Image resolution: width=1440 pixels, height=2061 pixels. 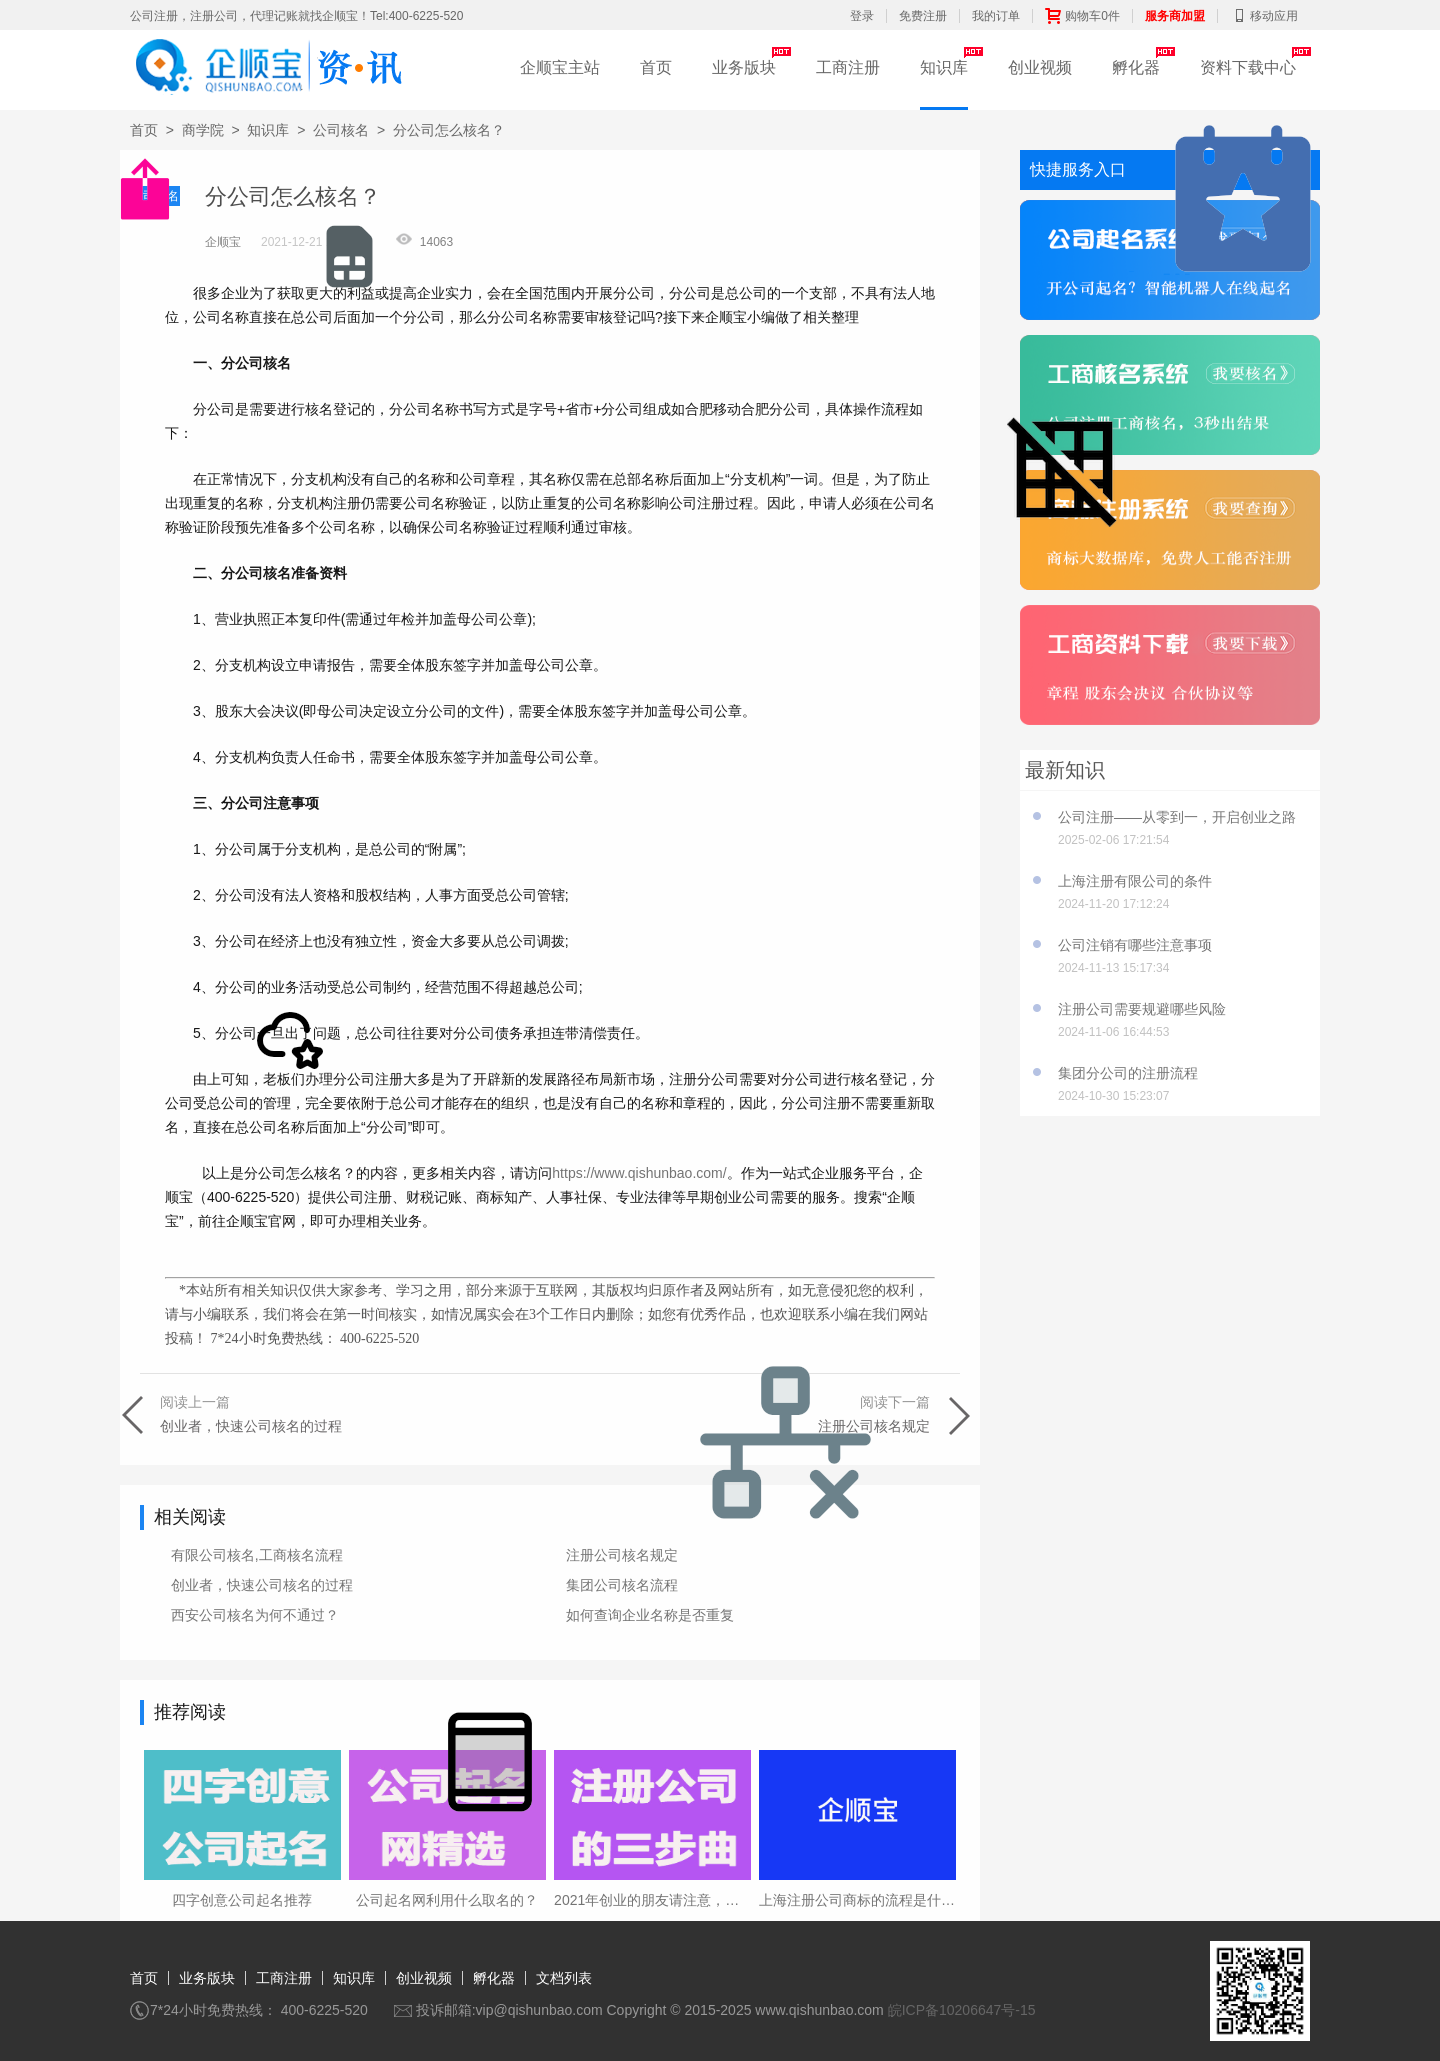 What do you see at coordinates (145, 189) in the screenshot?
I see `share this content` at bounding box center [145, 189].